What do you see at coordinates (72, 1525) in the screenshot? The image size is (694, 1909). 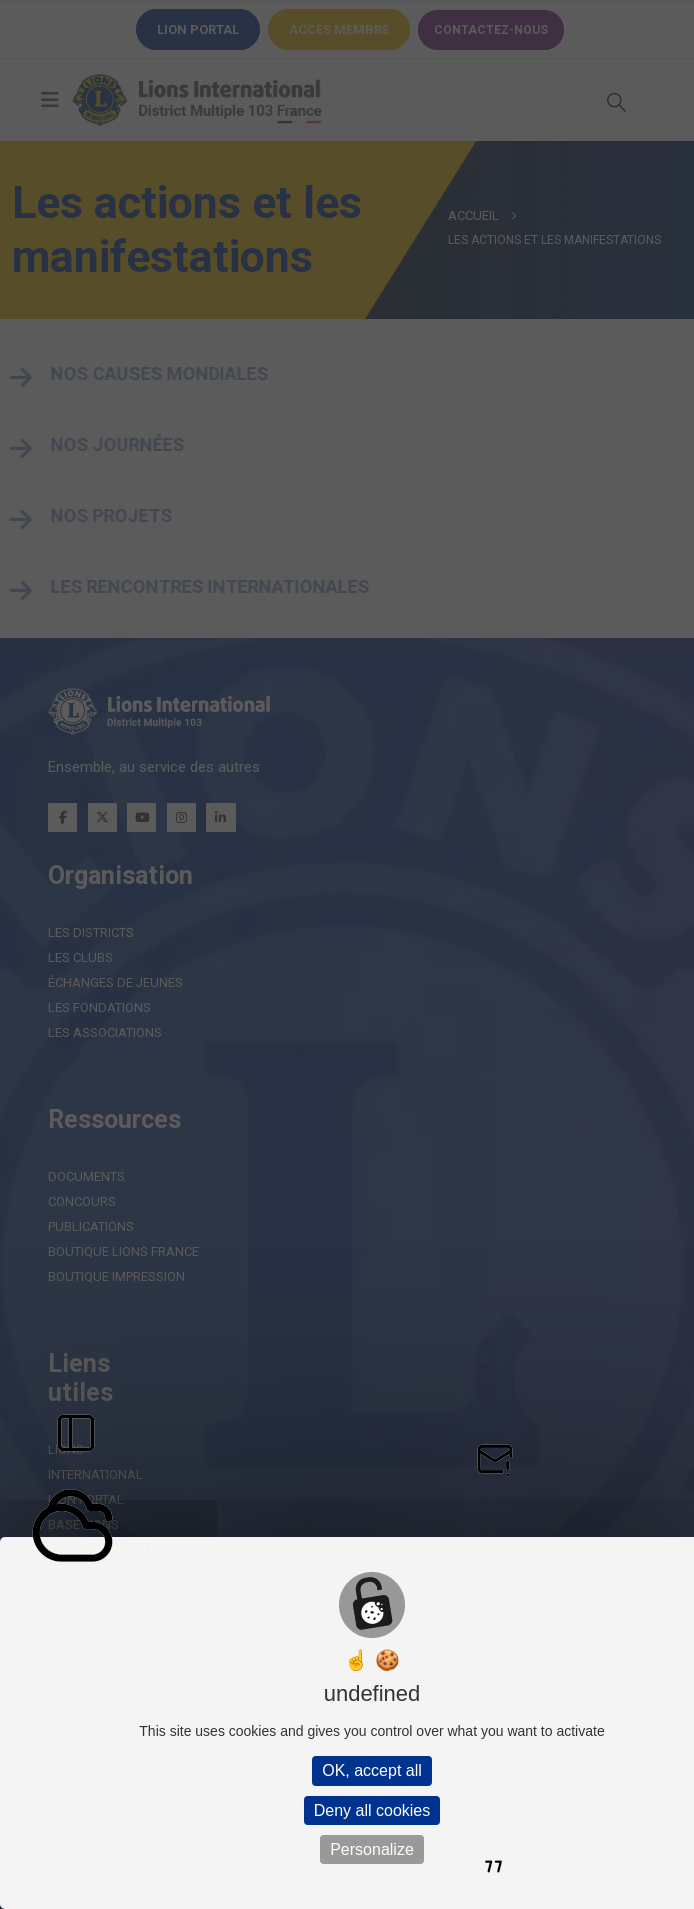 I see `indicates cloudy weather conditions` at bounding box center [72, 1525].